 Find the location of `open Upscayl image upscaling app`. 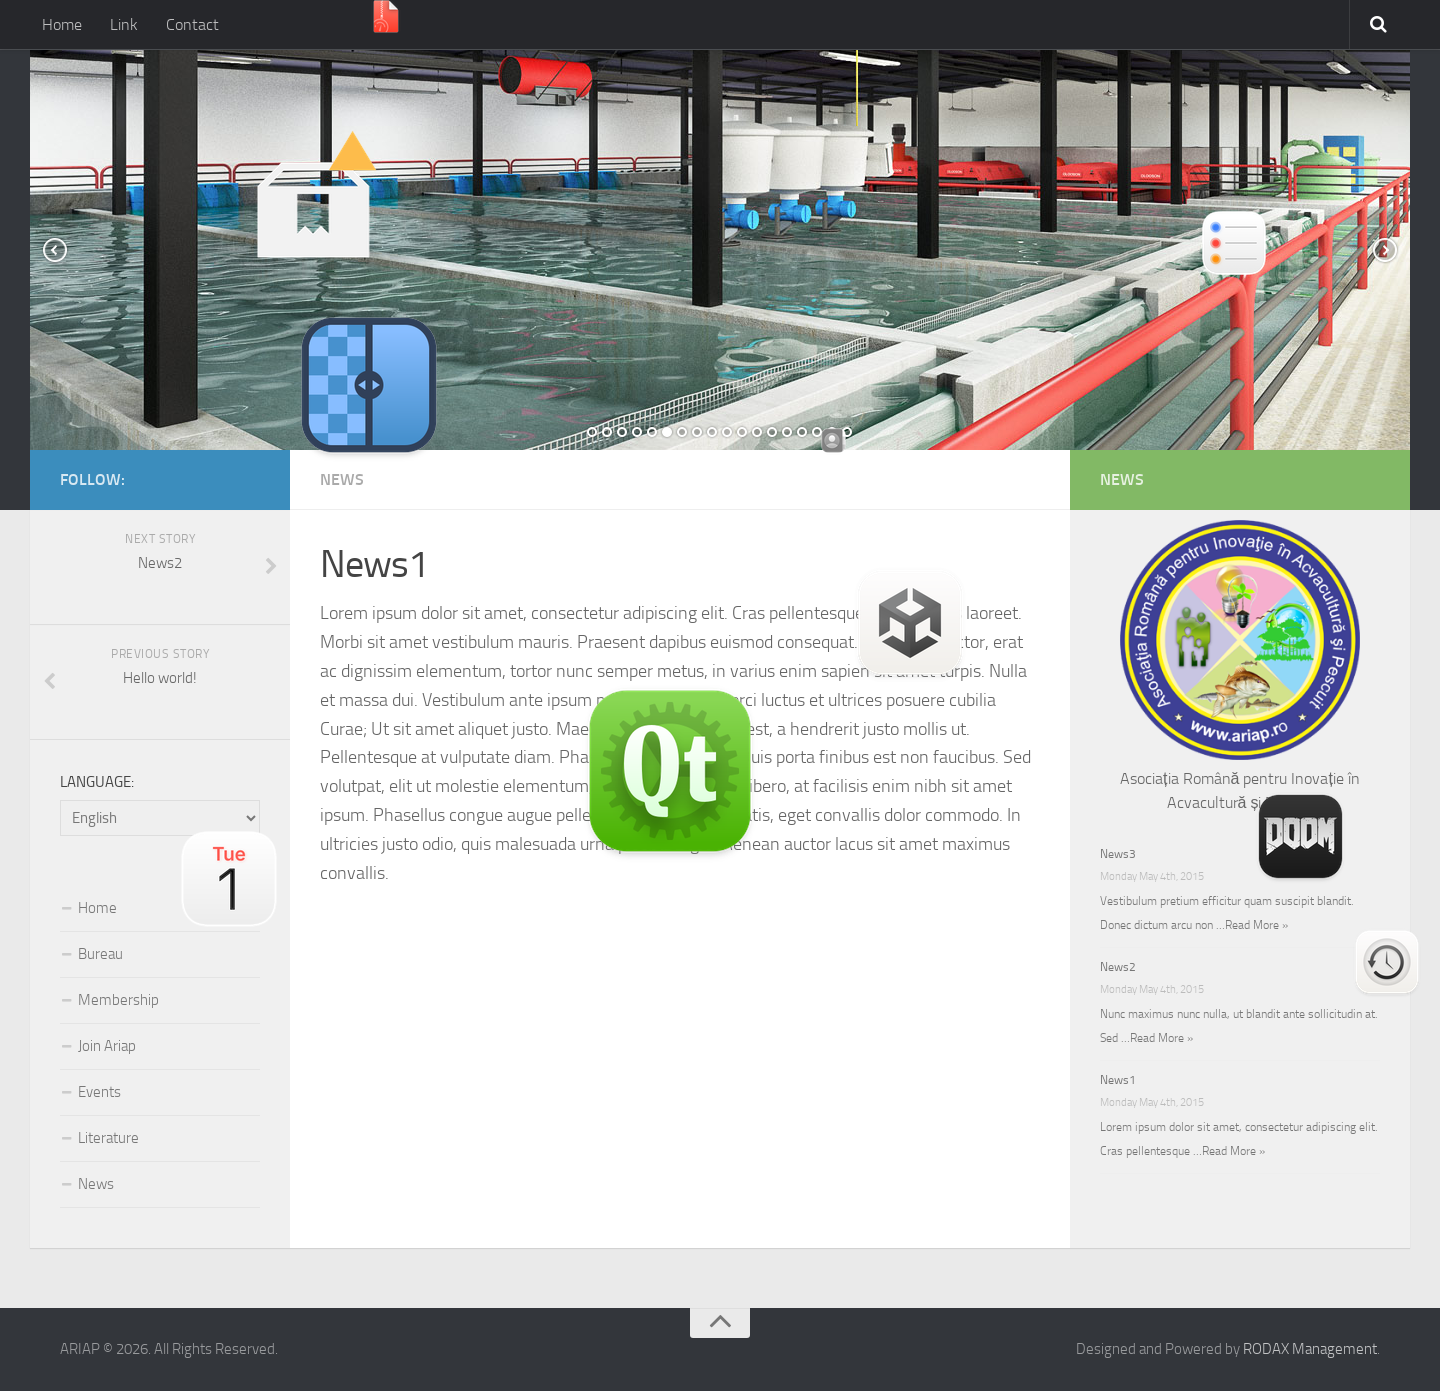

open Upscayl image upscaling app is located at coordinates (369, 385).